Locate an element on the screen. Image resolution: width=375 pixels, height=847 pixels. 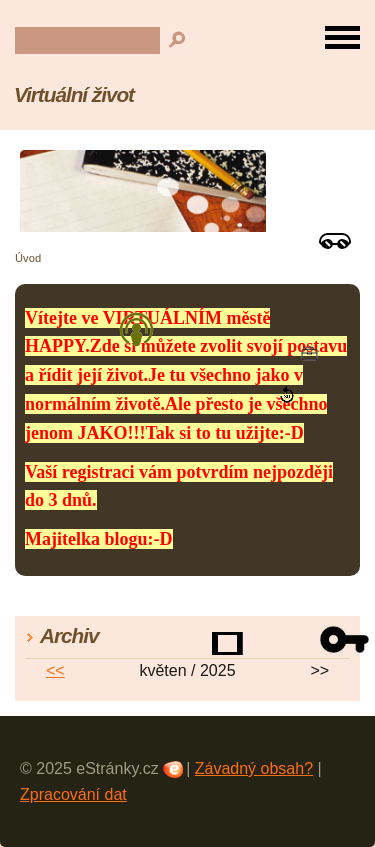
access work or business-related content is located at coordinates (309, 353).